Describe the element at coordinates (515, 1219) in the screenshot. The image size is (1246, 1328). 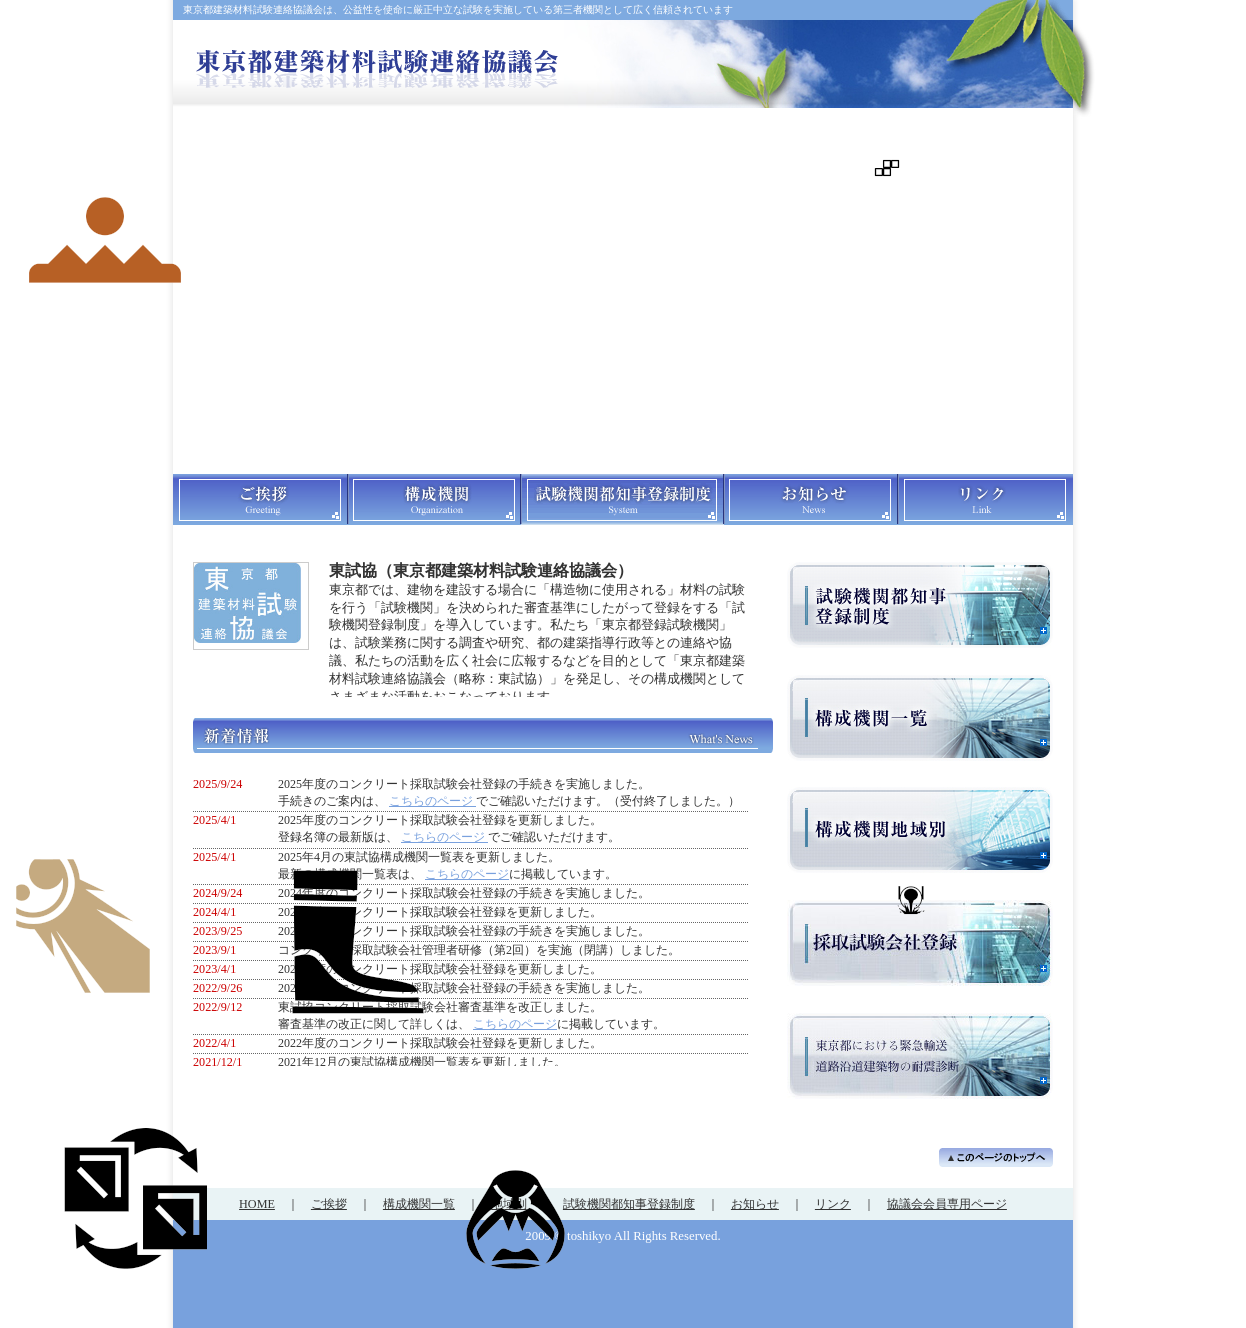
I see `indicates a swallow or consume ability in gameplay` at that location.